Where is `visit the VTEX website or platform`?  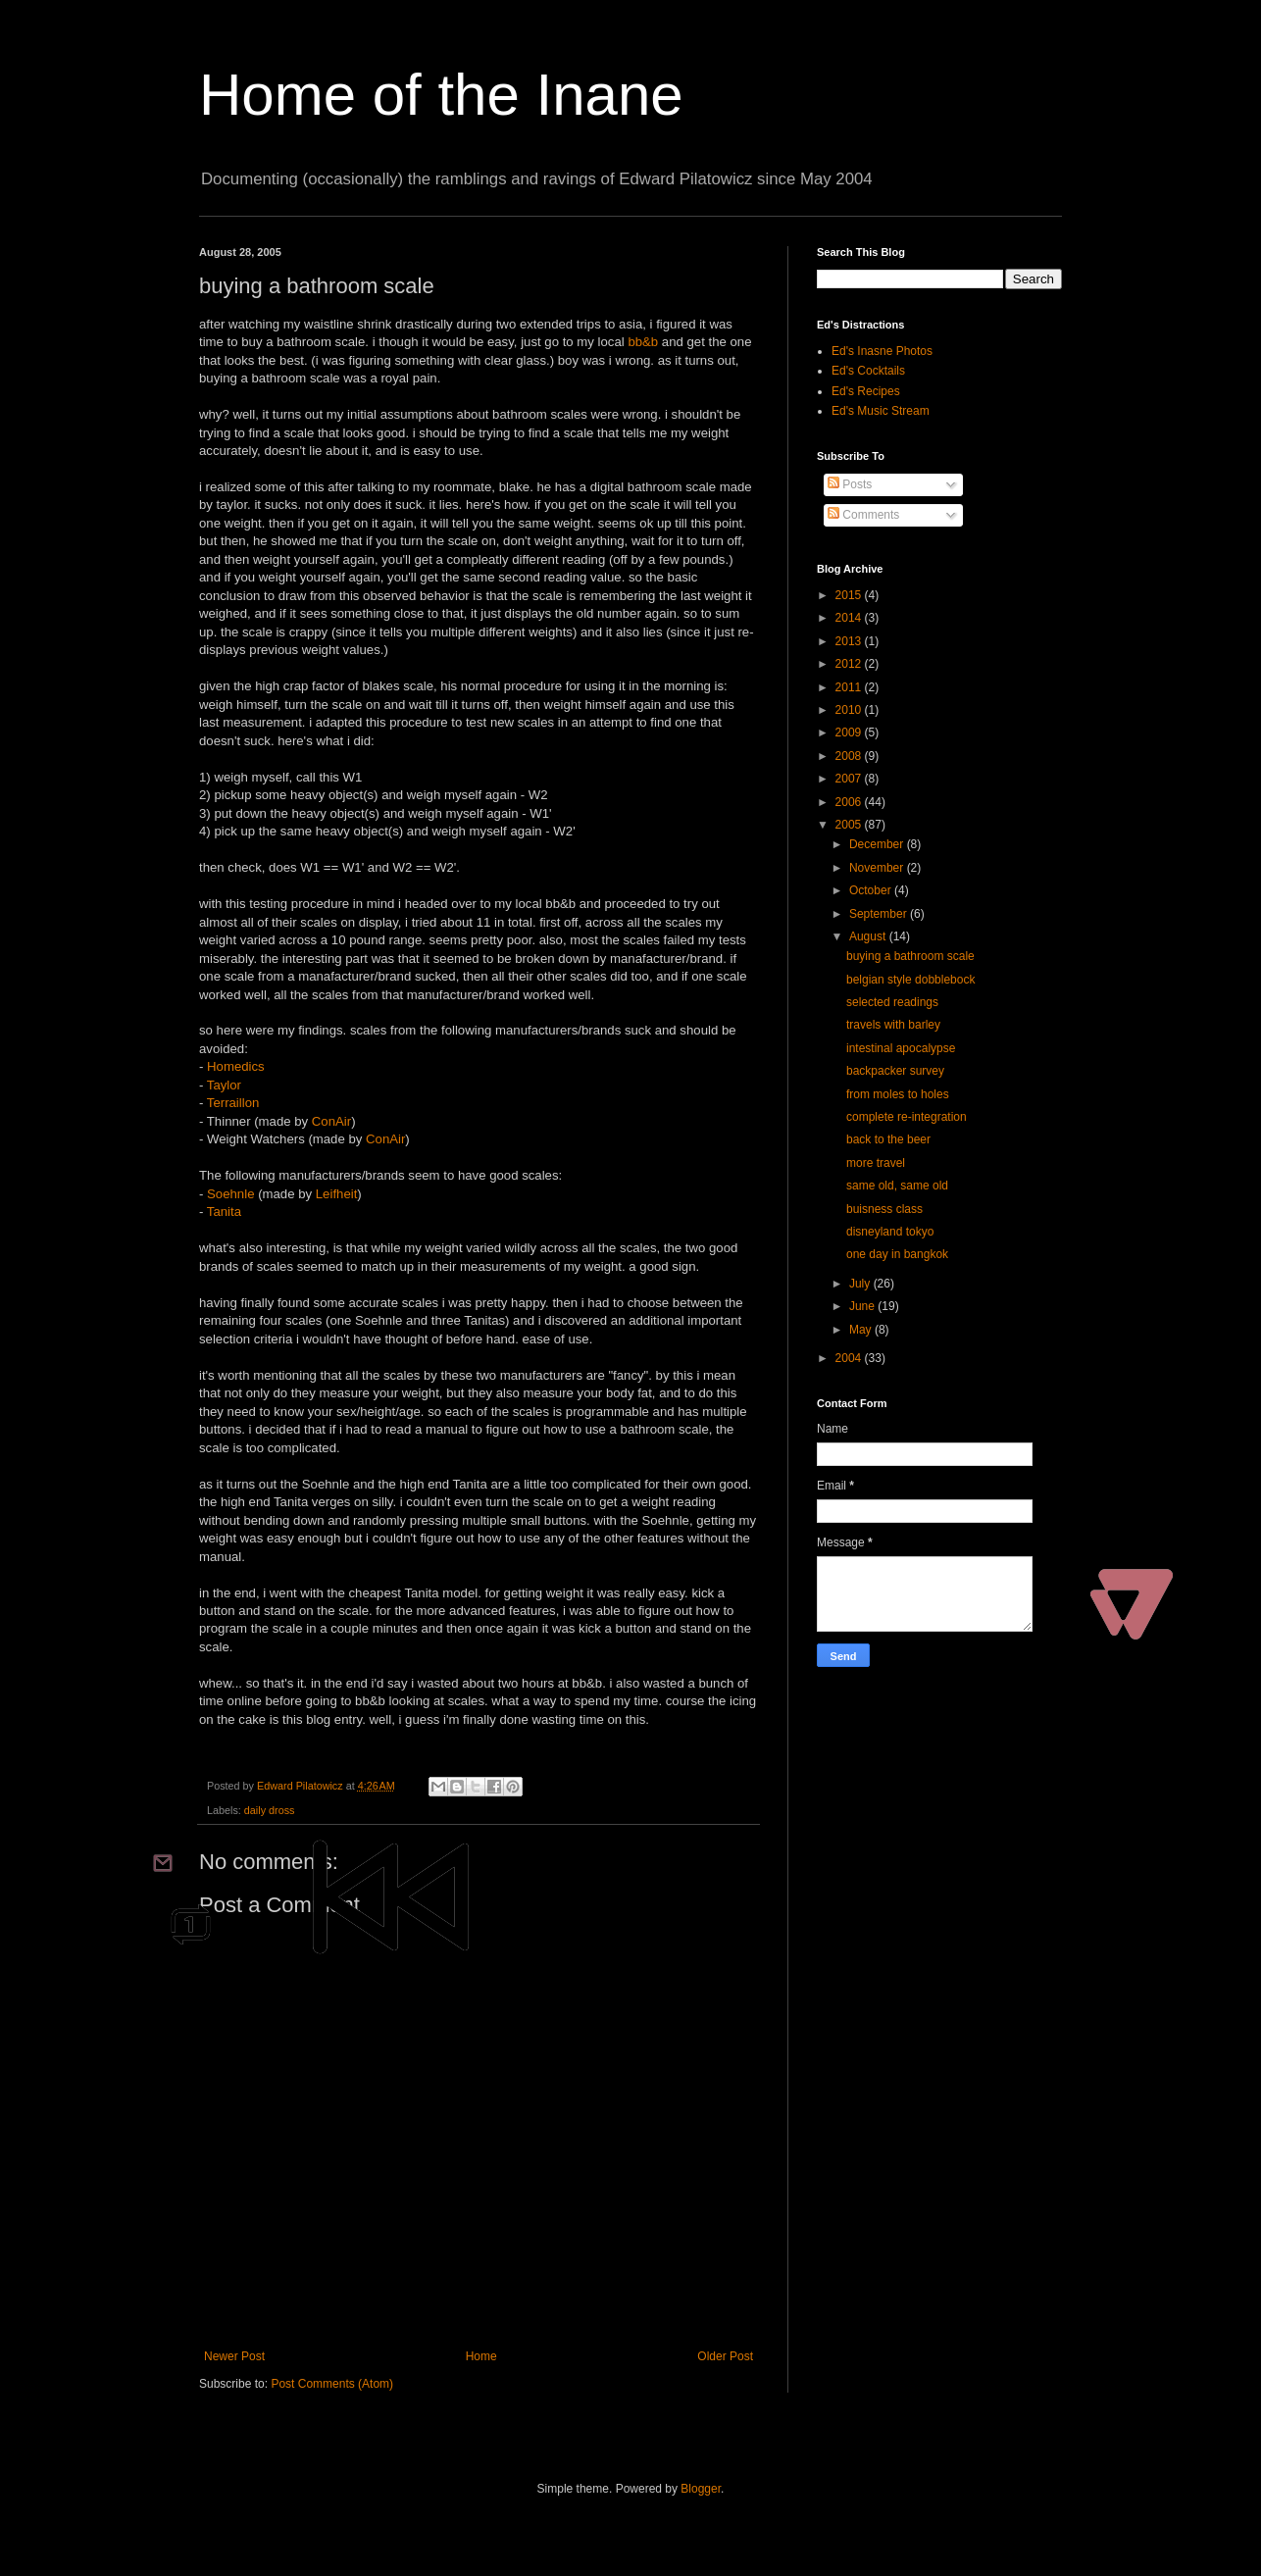
visit the VTEX website or platform is located at coordinates (1132, 1604).